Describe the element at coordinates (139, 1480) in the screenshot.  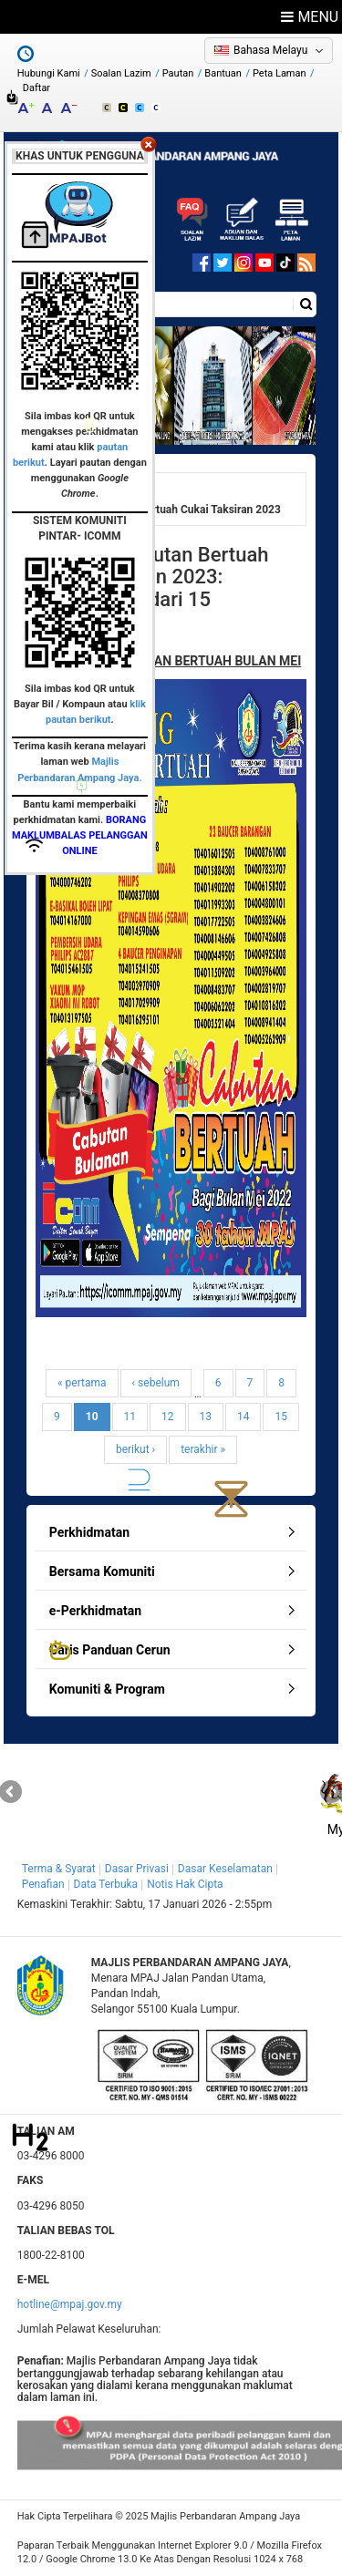
I see `indicates a superset relationship in mathematical notation` at that location.